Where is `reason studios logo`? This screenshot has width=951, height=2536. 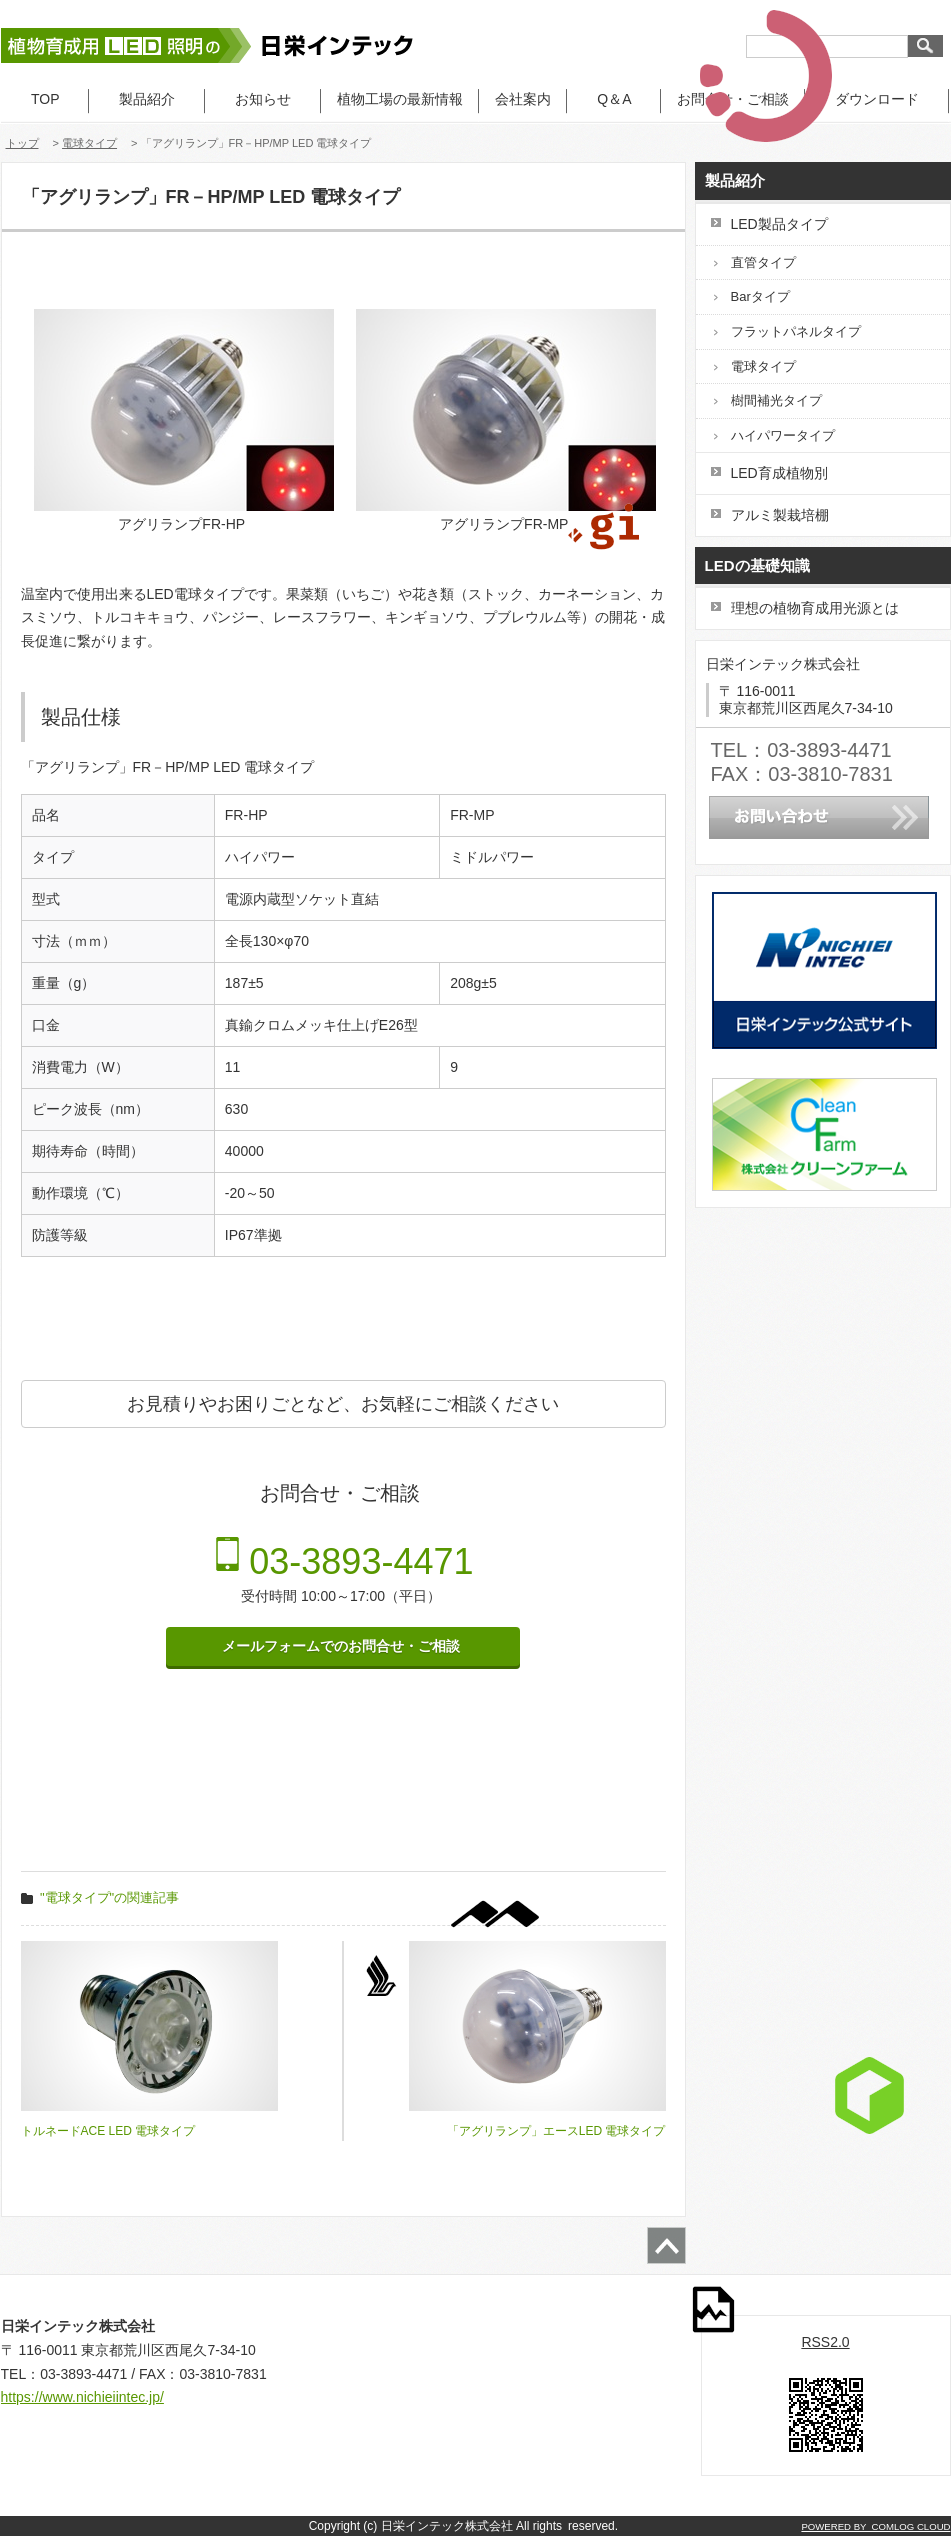 reason studios logo is located at coordinates (869, 2095).